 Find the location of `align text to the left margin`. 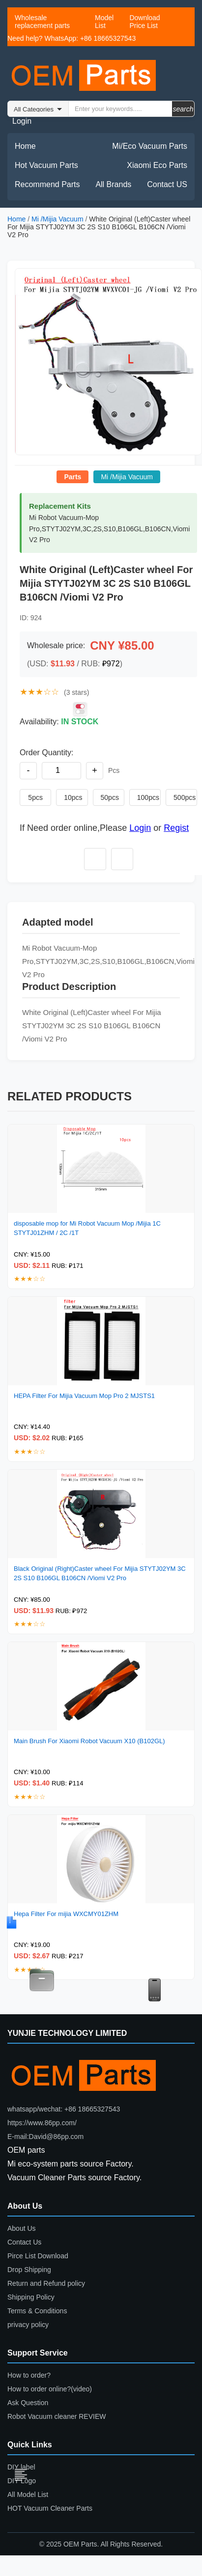

align text to the left margin is located at coordinates (21, 2474).